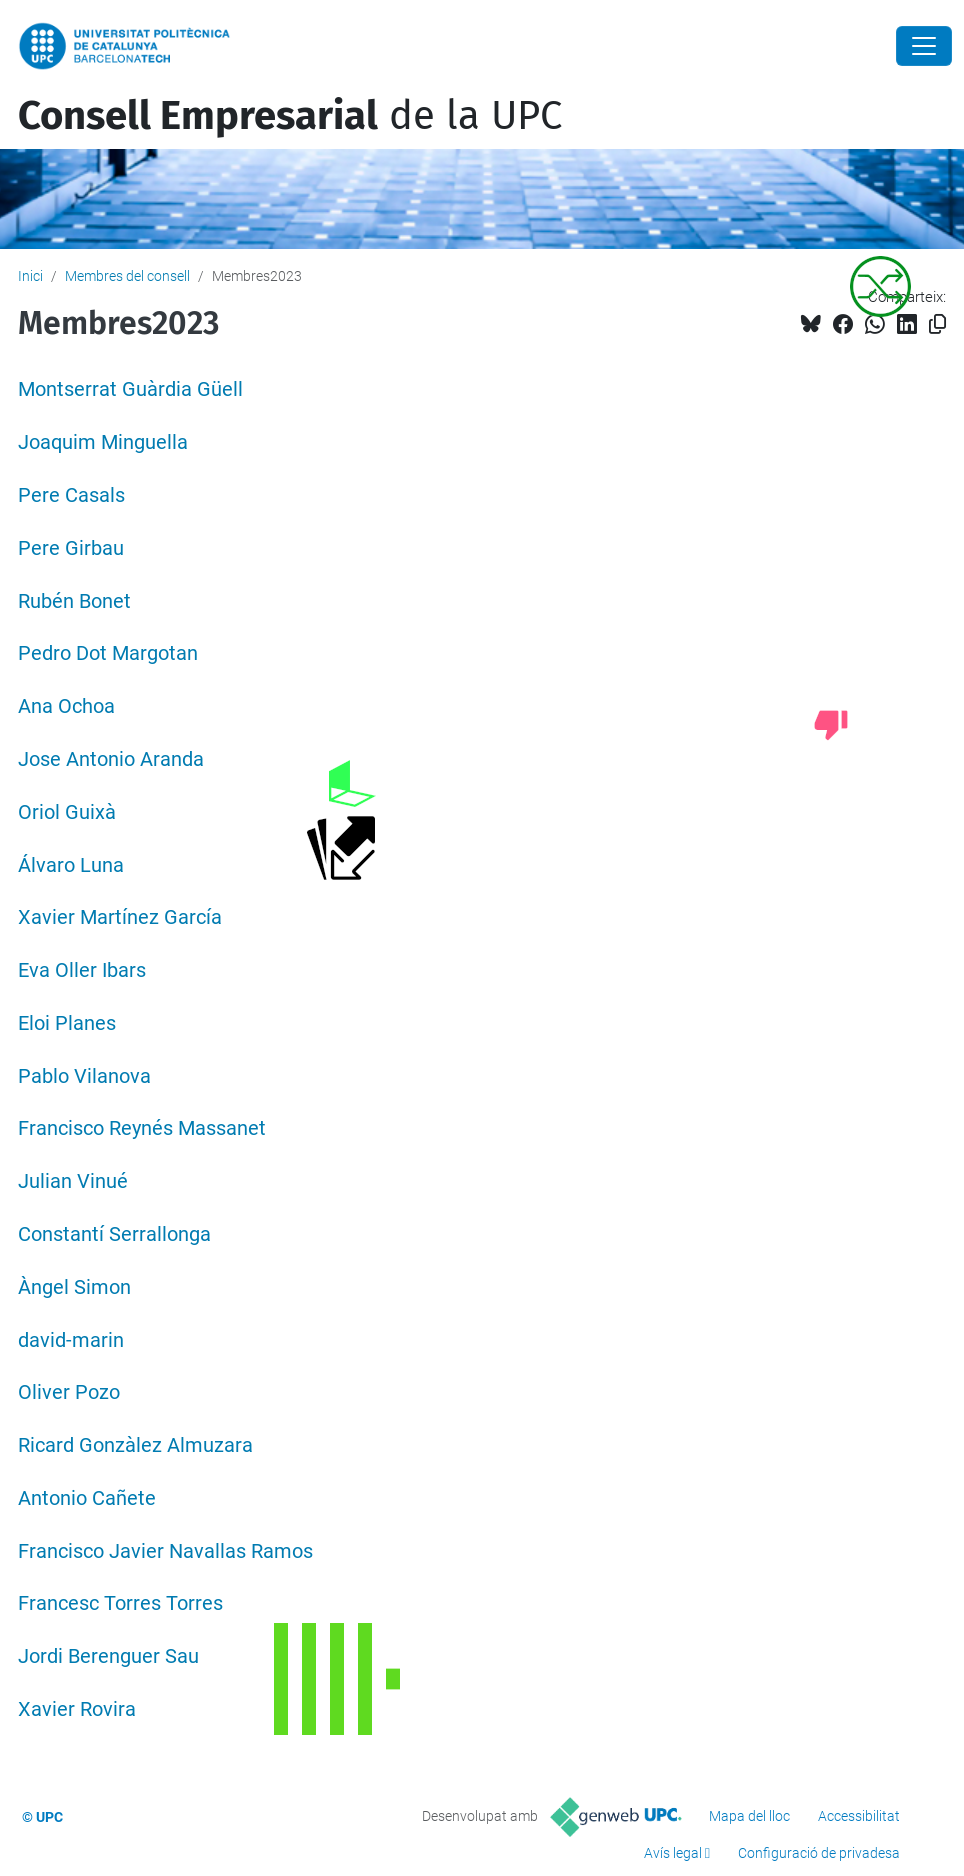  Describe the element at coordinates (831, 724) in the screenshot. I see `dislike or downvote content` at that location.